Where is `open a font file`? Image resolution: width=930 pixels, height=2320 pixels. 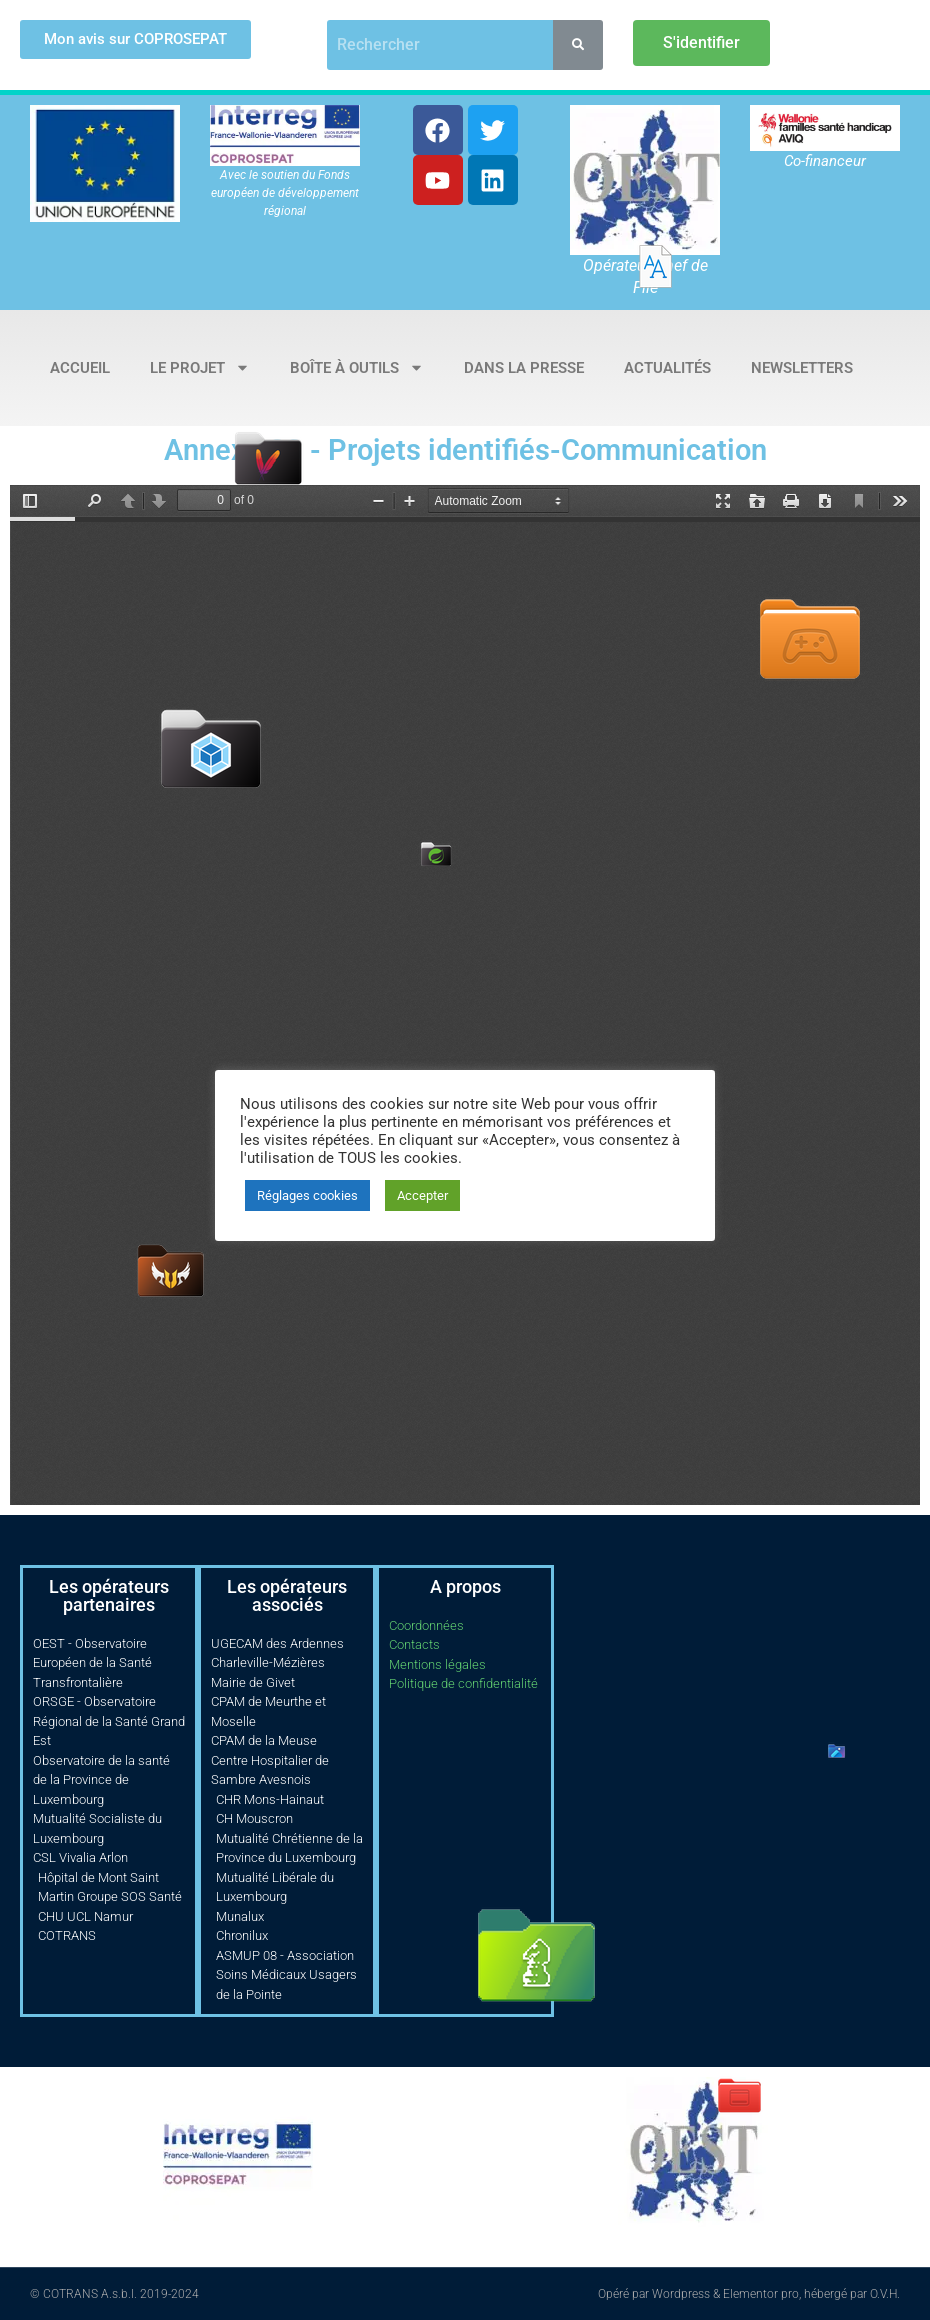
open a font file is located at coordinates (655, 266).